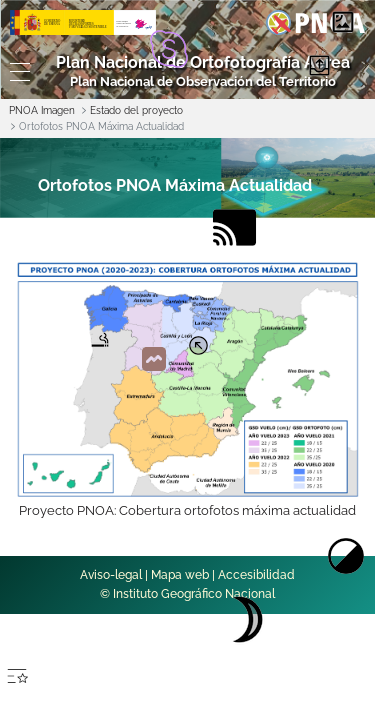  What do you see at coordinates (198, 345) in the screenshot?
I see `navigate back to previous screen` at bounding box center [198, 345].